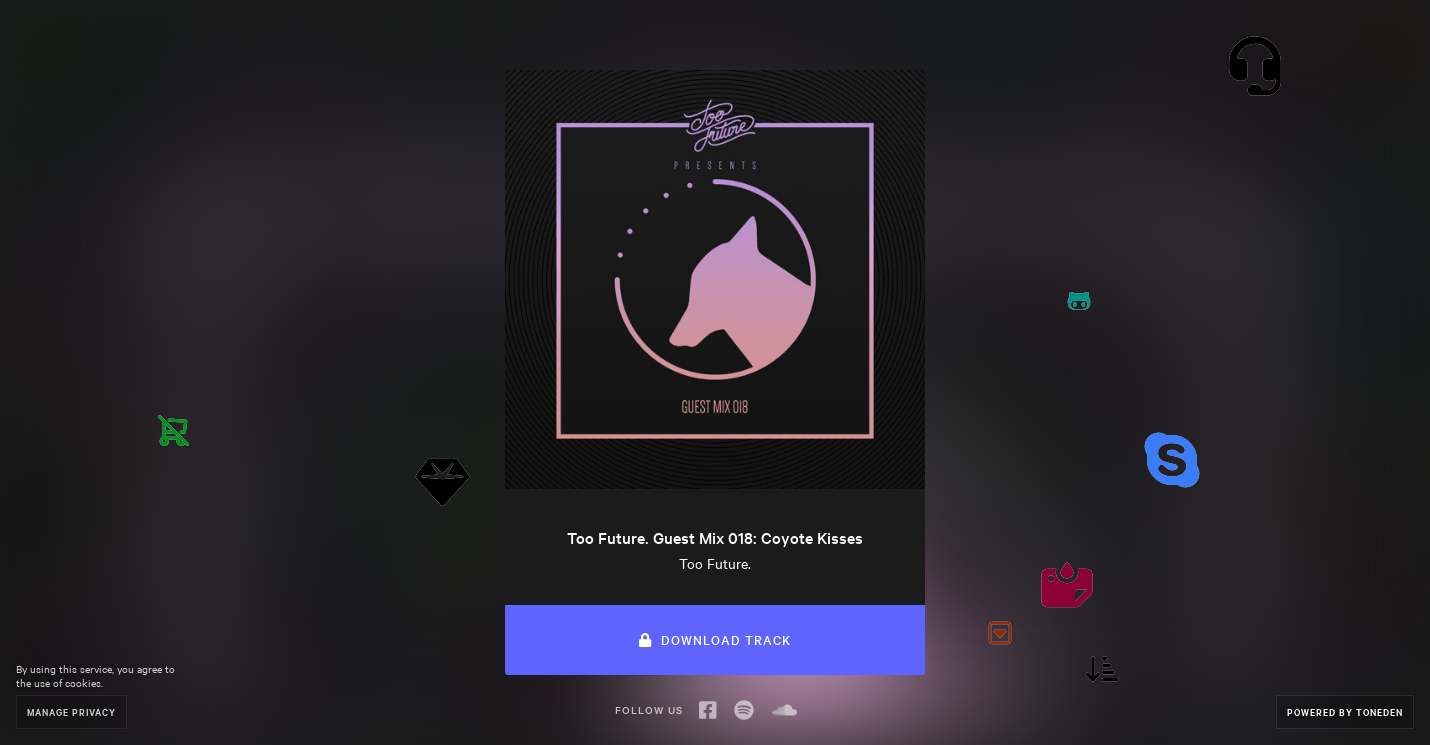 The image size is (1430, 745). I want to click on open Skype app, so click(1172, 460).